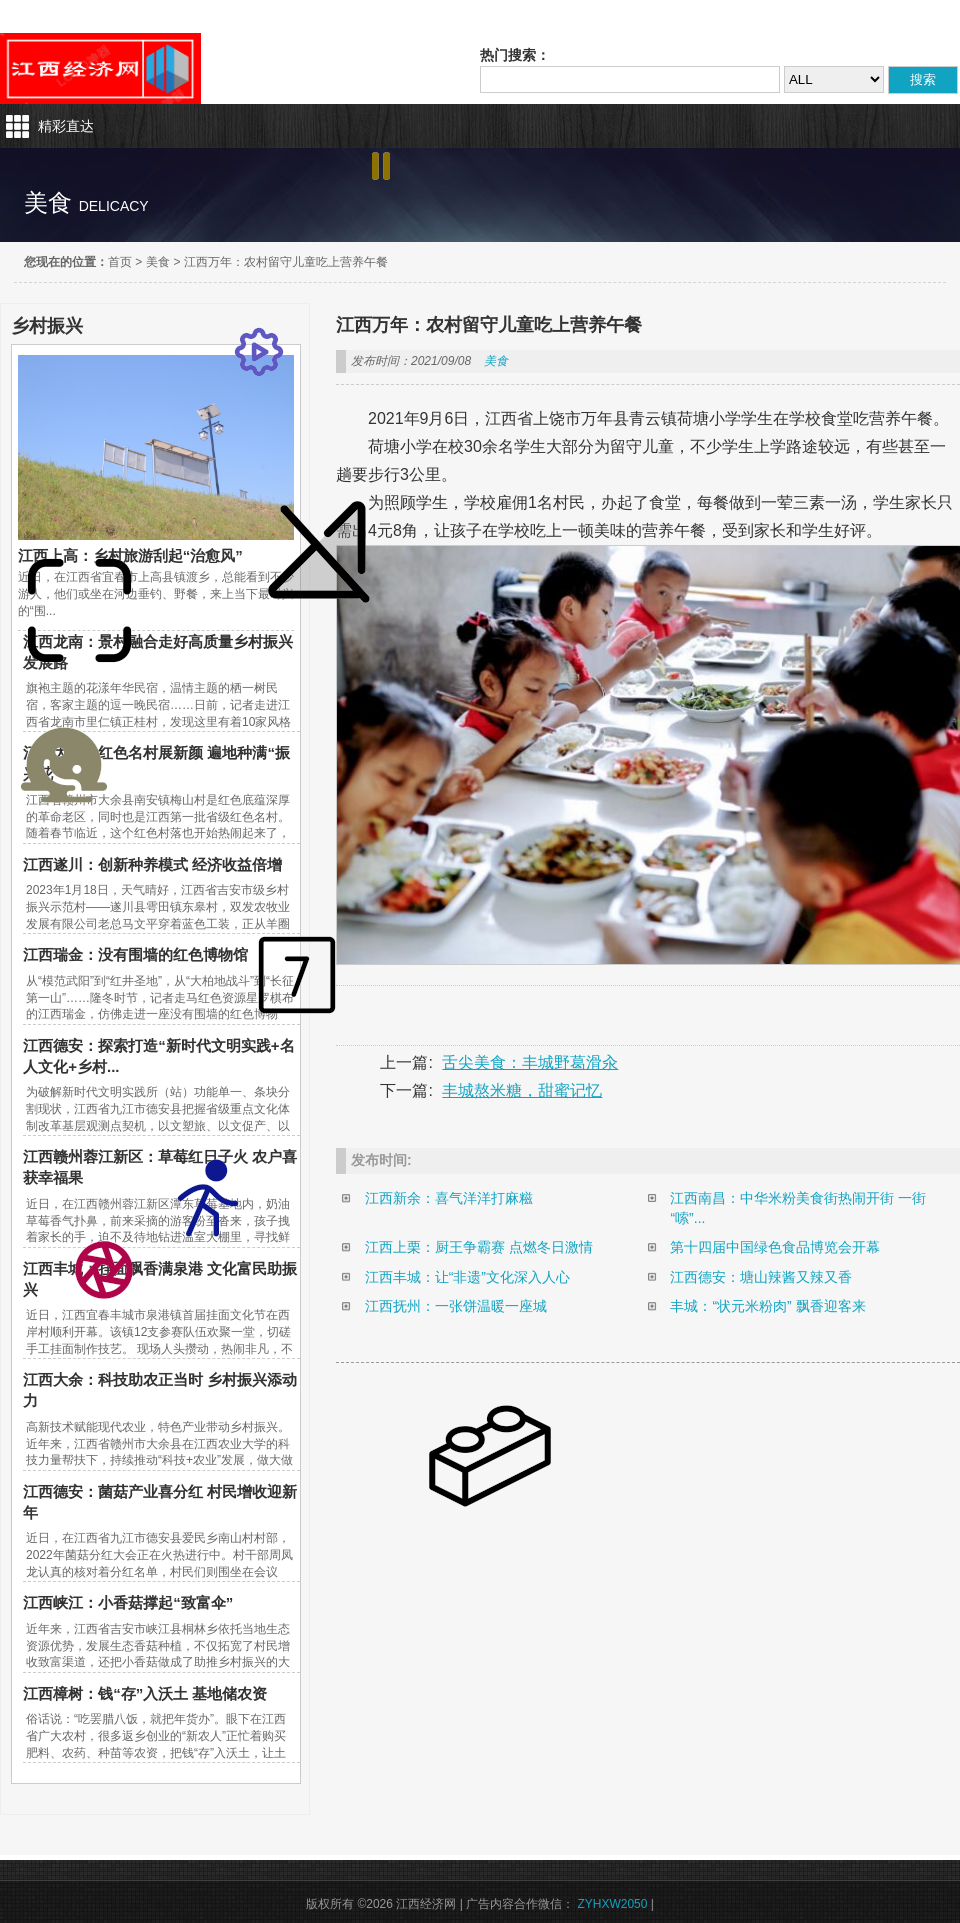 The image size is (960, 1923). Describe the element at coordinates (104, 1270) in the screenshot. I see `adjust camera aperture settings` at that location.